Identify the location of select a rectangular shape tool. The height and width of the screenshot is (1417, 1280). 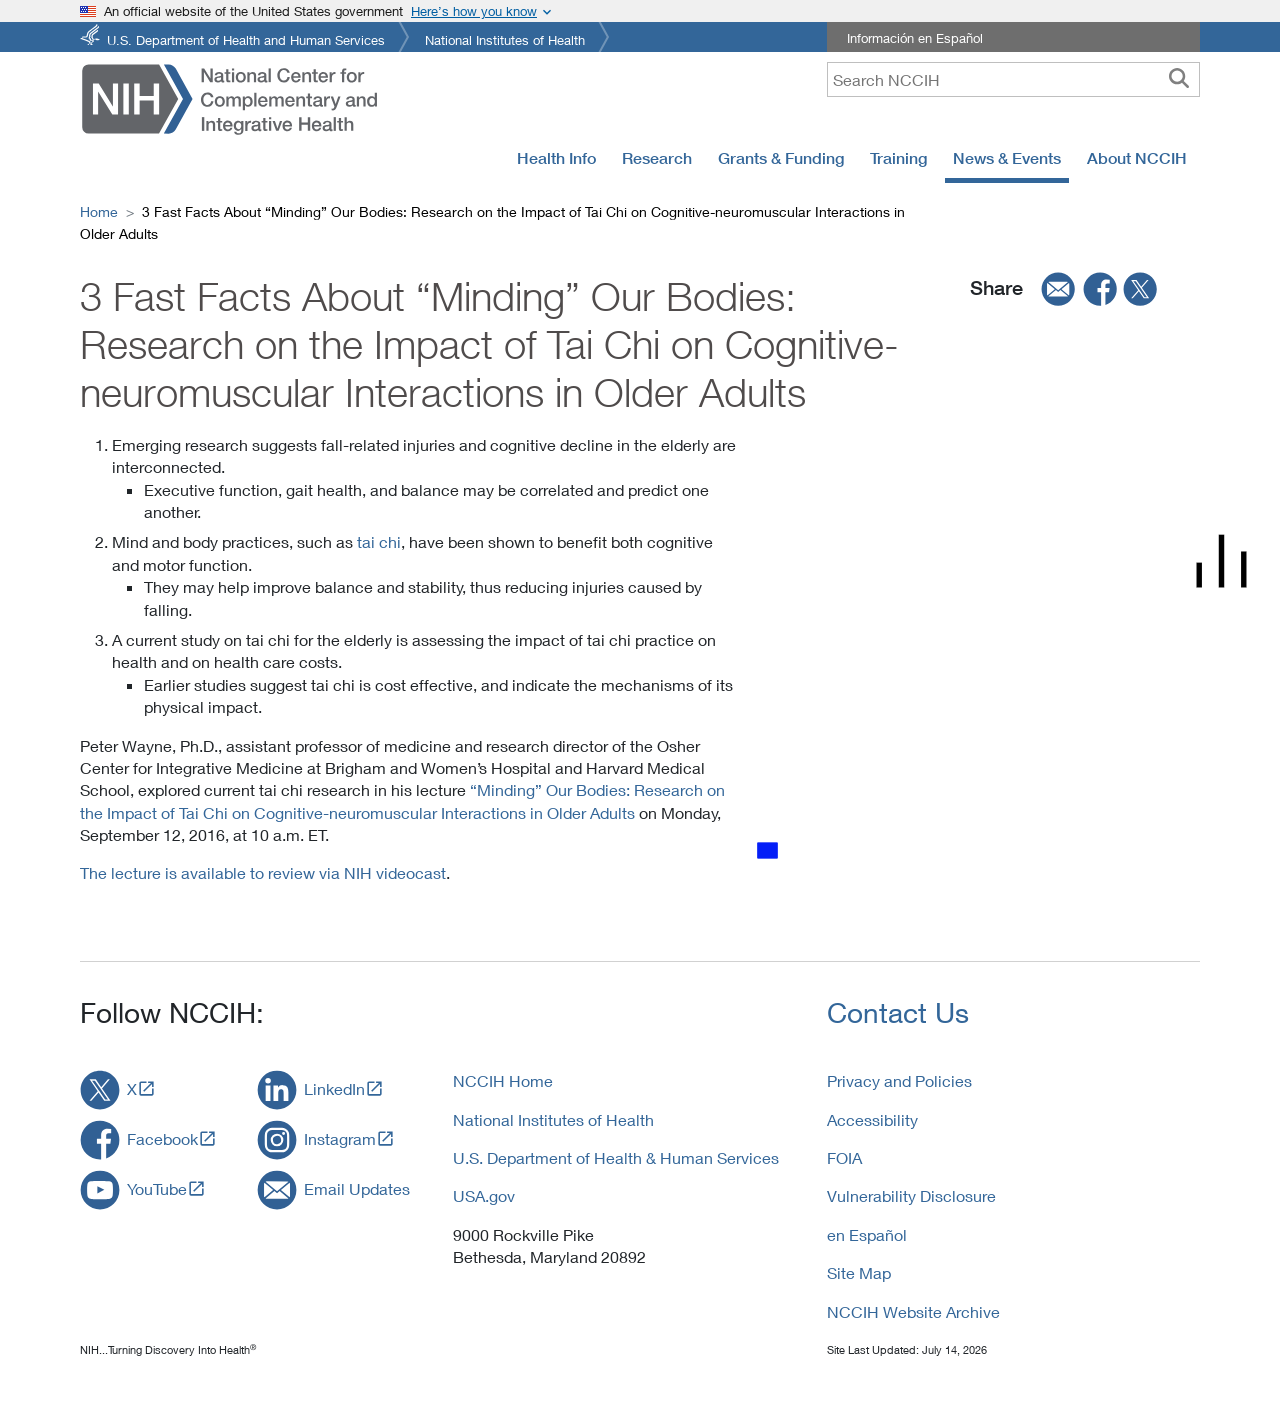
(767, 850).